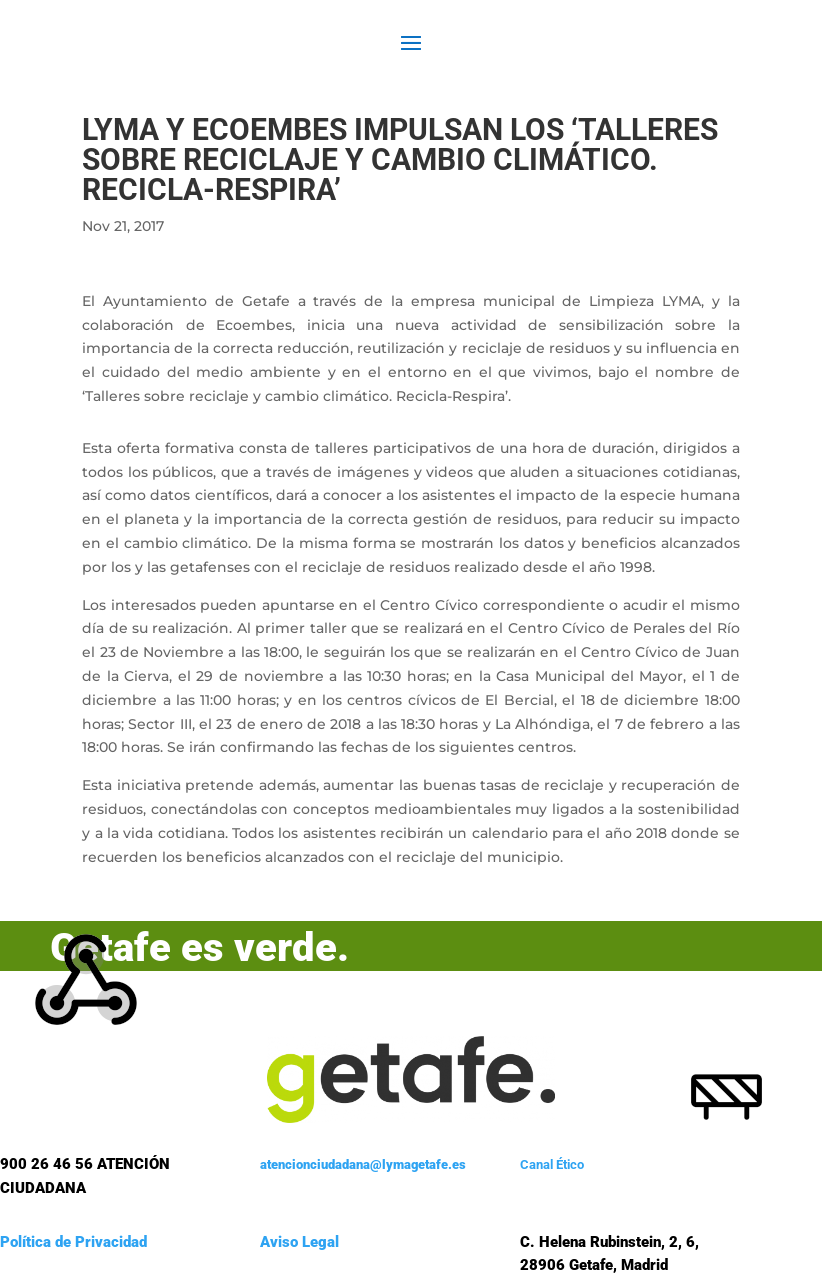 The width and height of the screenshot is (822, 1288). I want to click on configure webhook integrations, so click(86, 985).